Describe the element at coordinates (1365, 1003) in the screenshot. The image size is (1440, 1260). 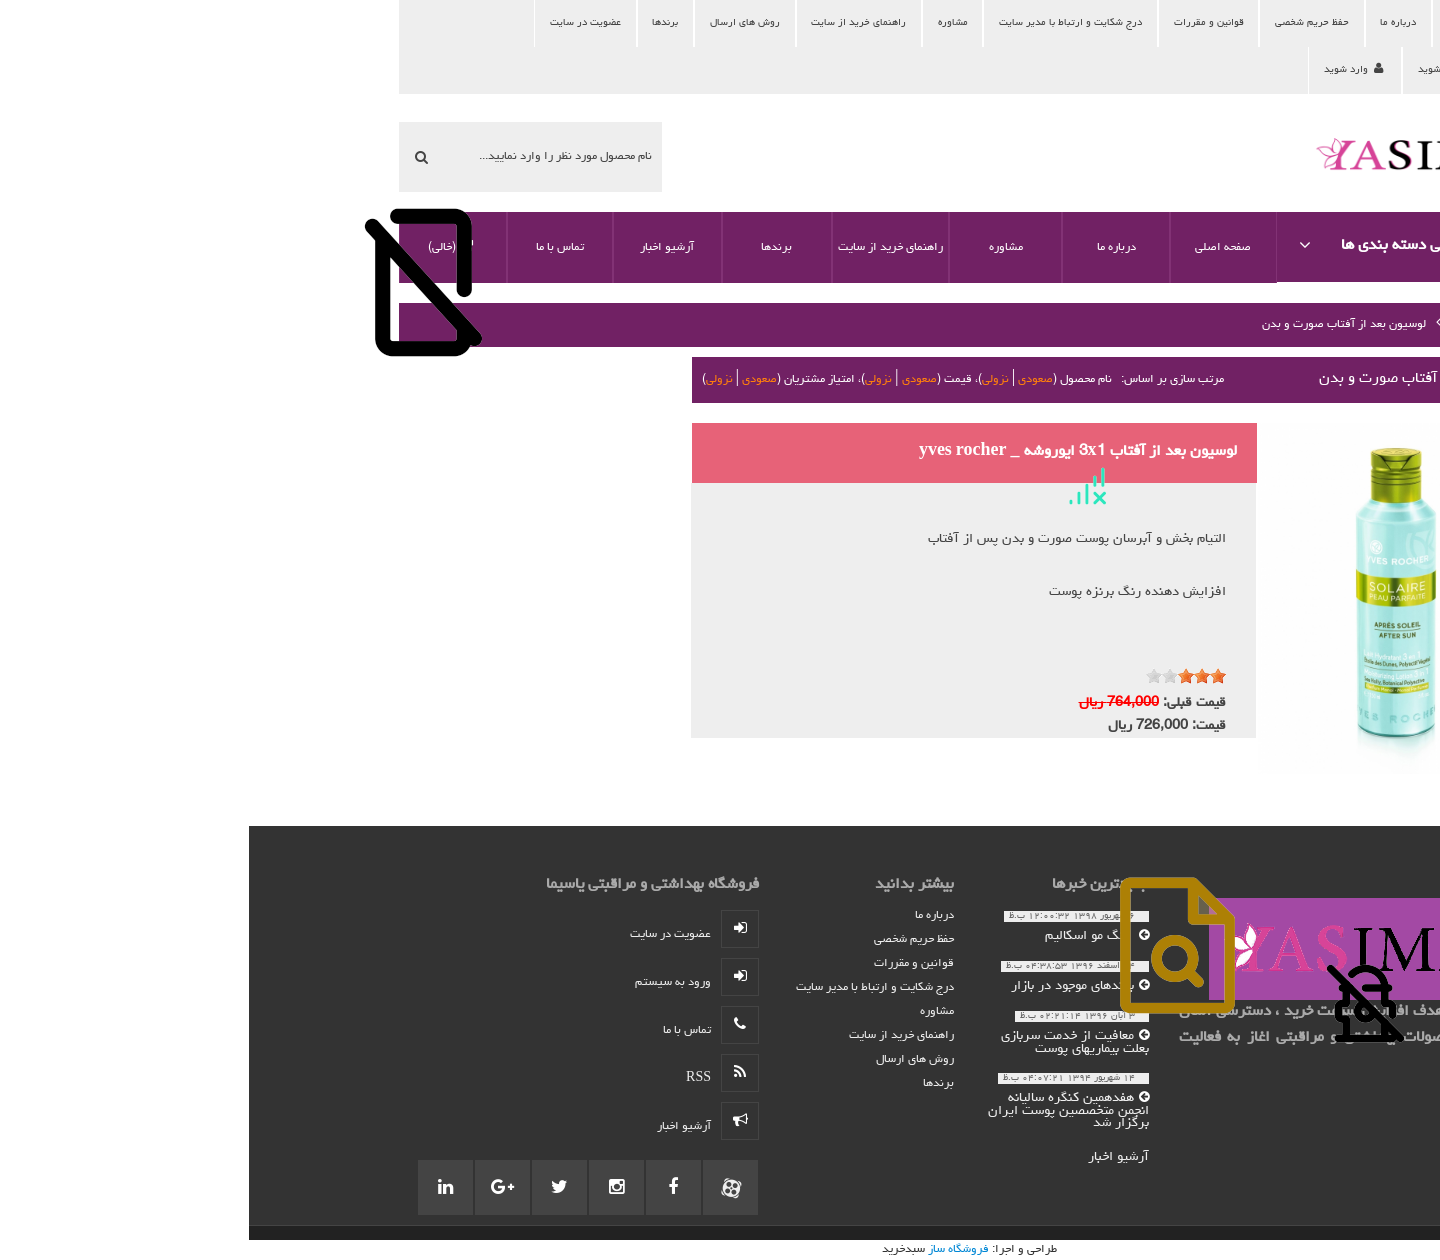
I see `fire hydrant unavailable or out of service` at that location.